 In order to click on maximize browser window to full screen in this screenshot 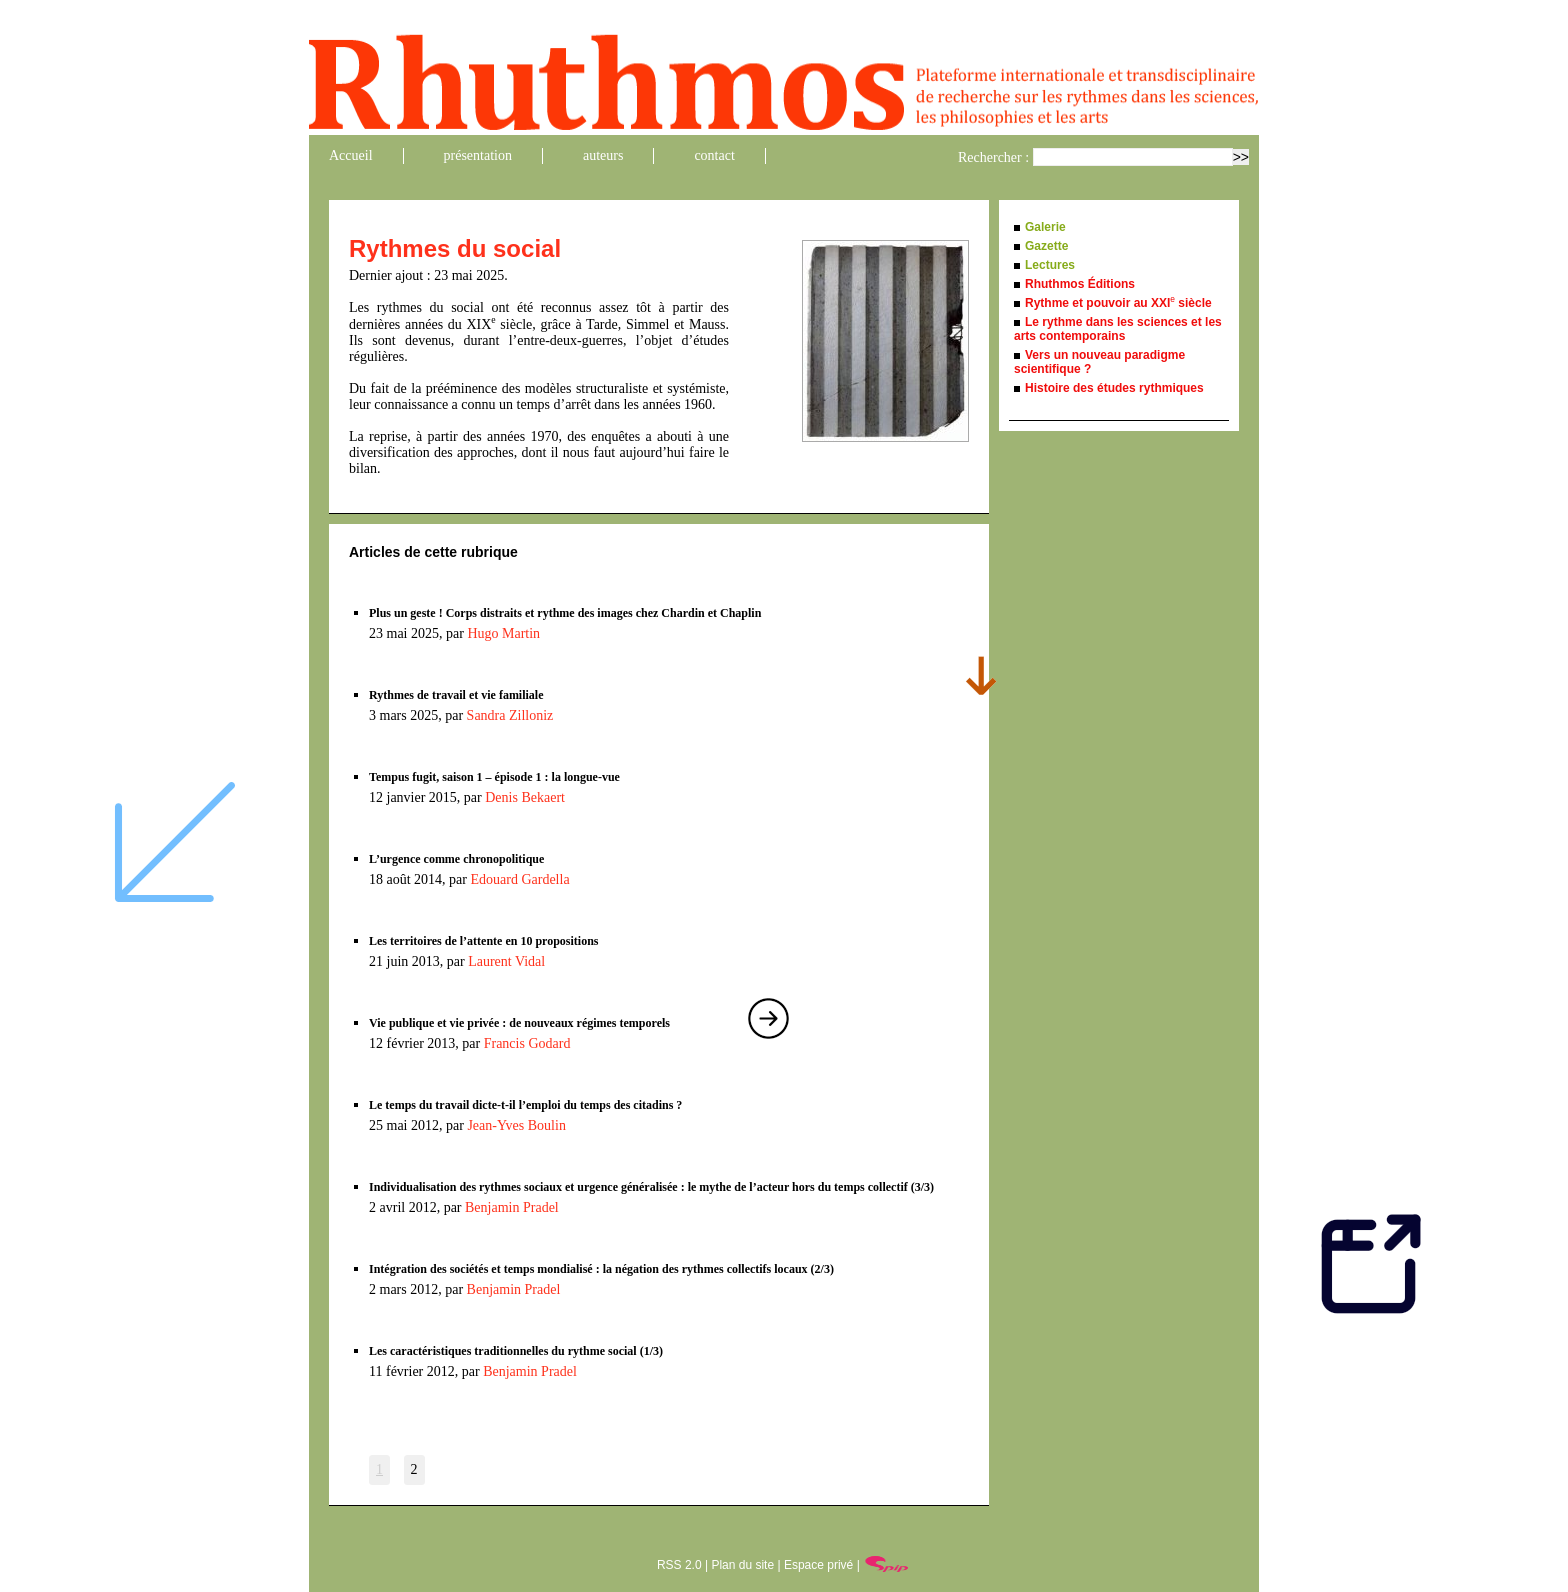, I will do `click(1368, 1266)`.